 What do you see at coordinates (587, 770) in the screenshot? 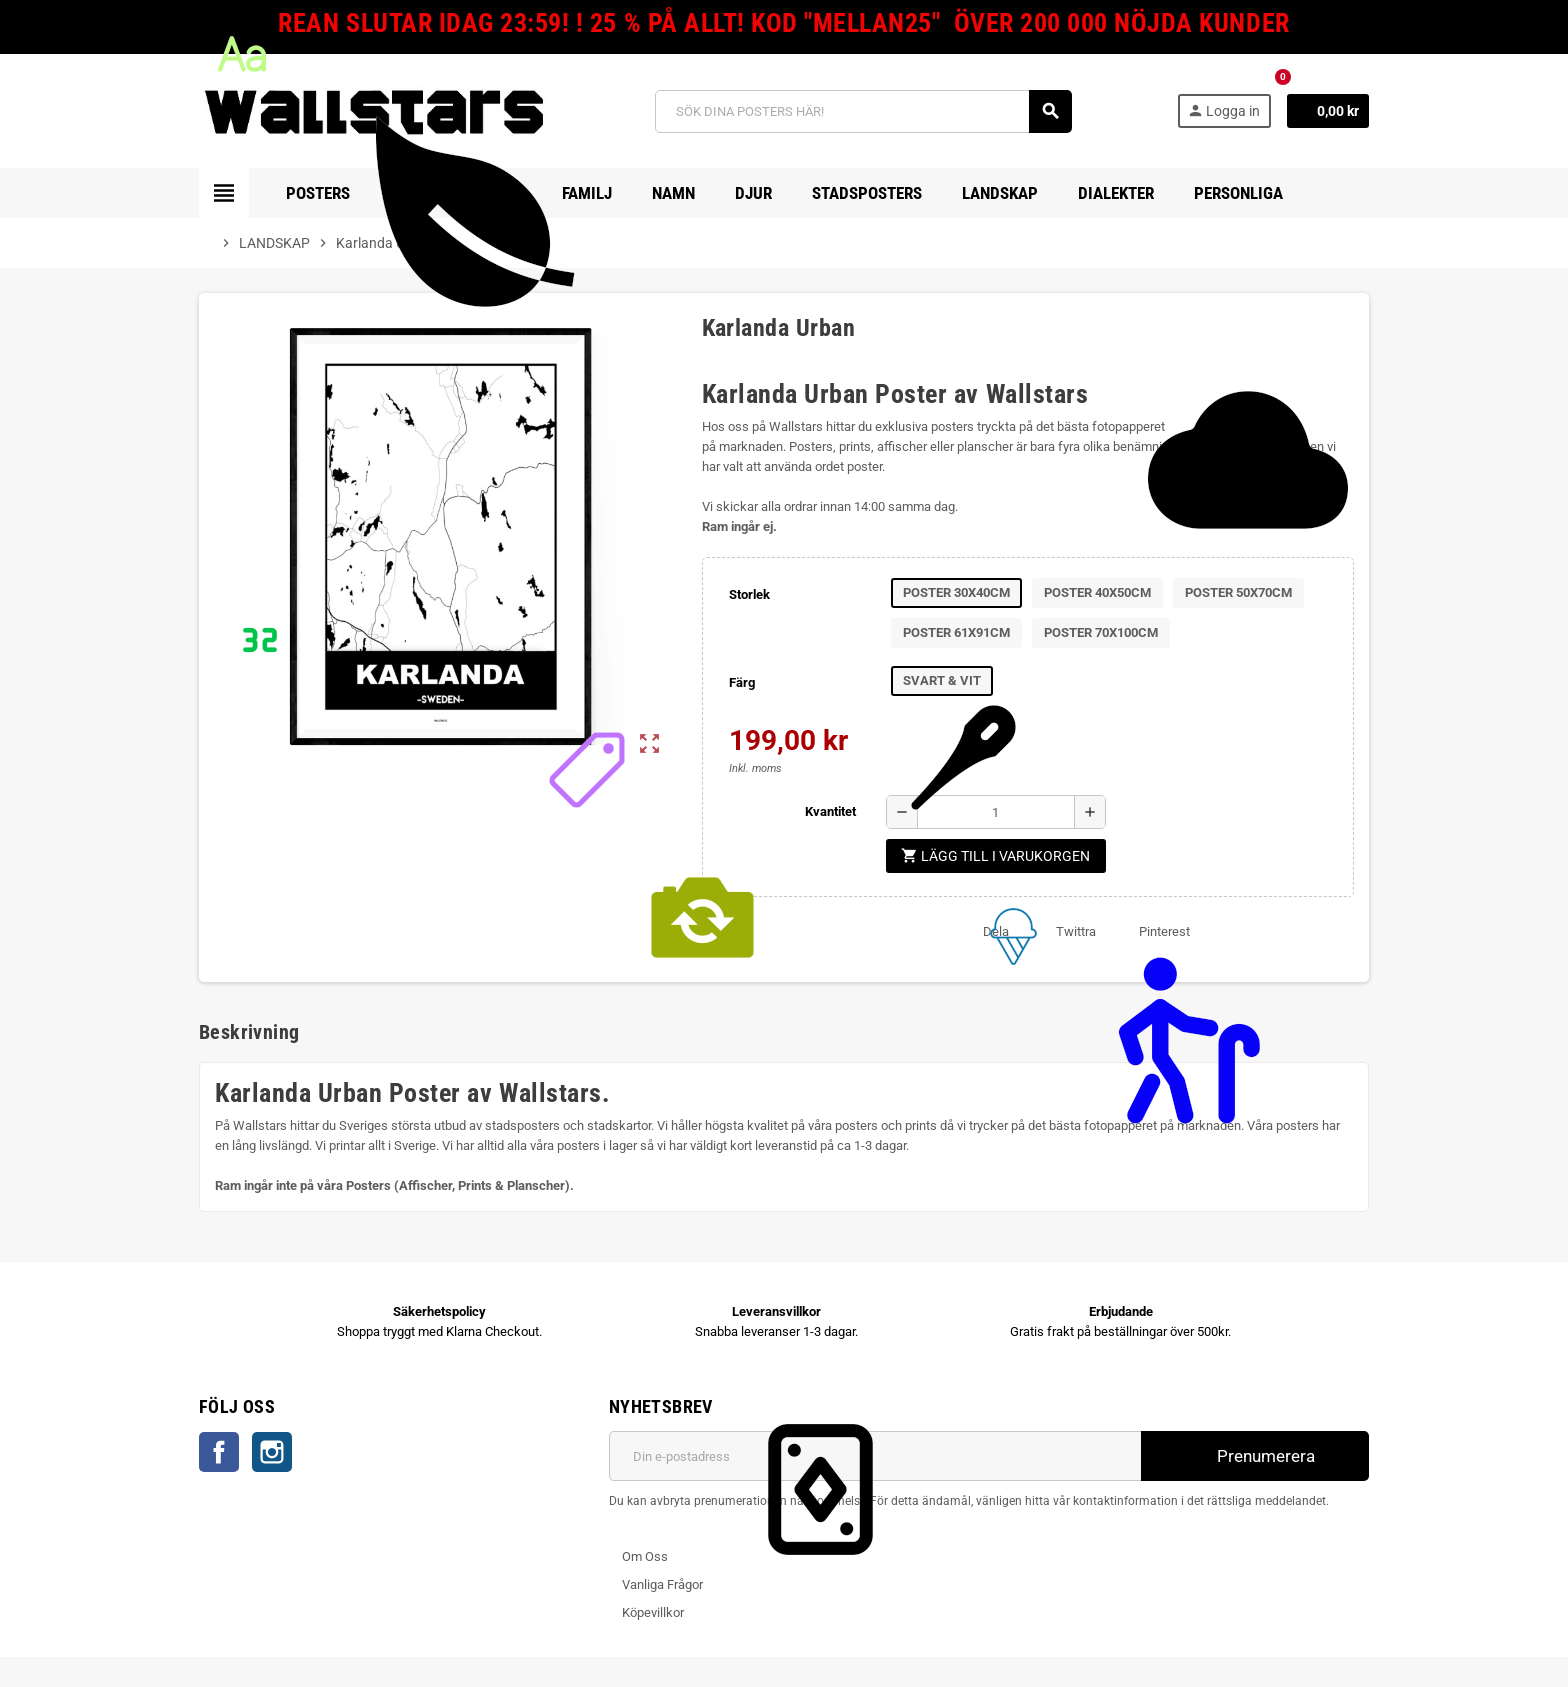
I see `add a tag or label to an item` at bounding box center [587, 770].